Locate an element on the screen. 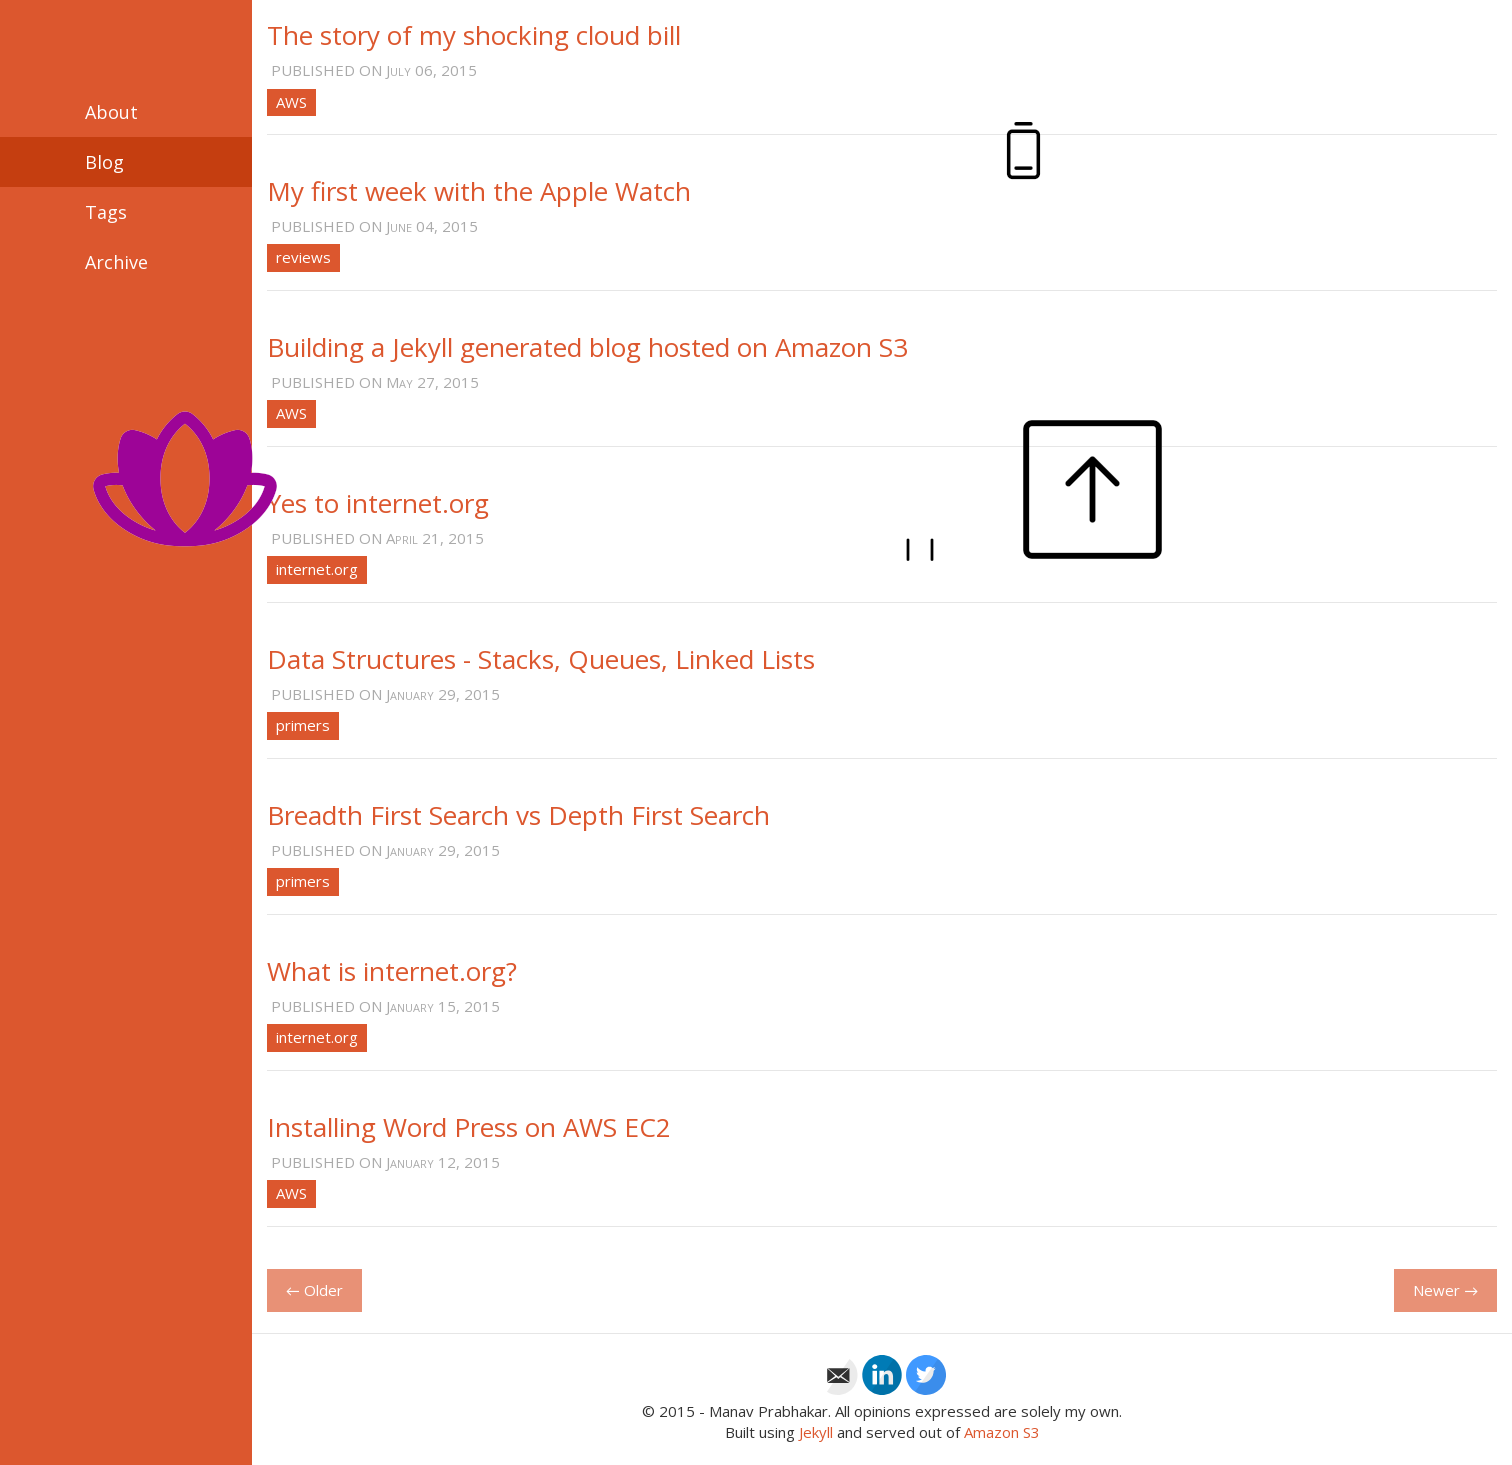 The image size is (1512, 1465). indicates a lane or column divider is located at coordinates (920, 549).